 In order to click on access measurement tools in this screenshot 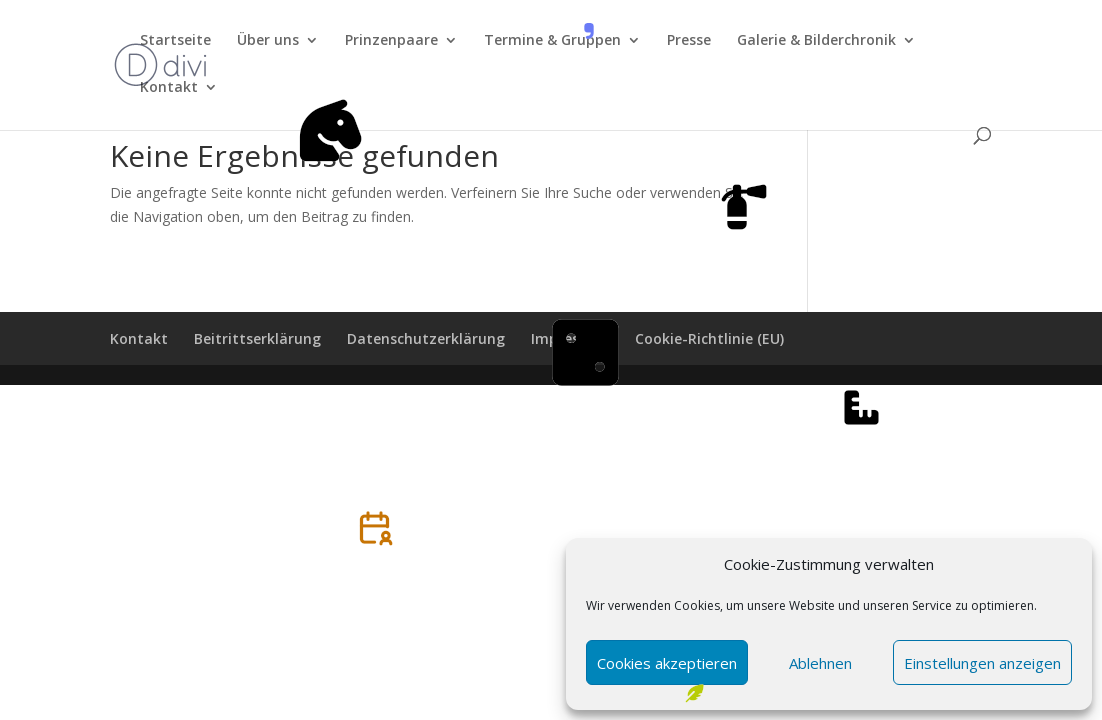, I will do `click(861, 407)`.